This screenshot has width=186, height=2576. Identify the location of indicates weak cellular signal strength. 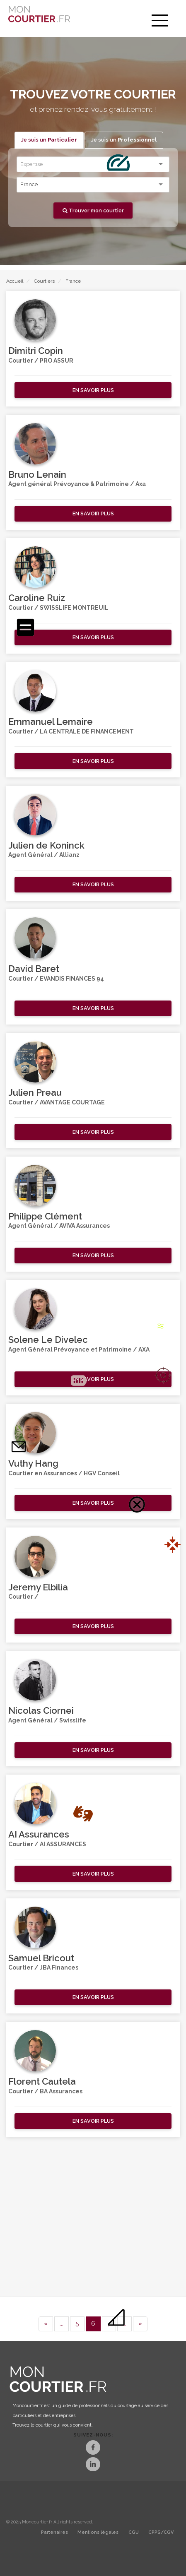
(118, 2318).